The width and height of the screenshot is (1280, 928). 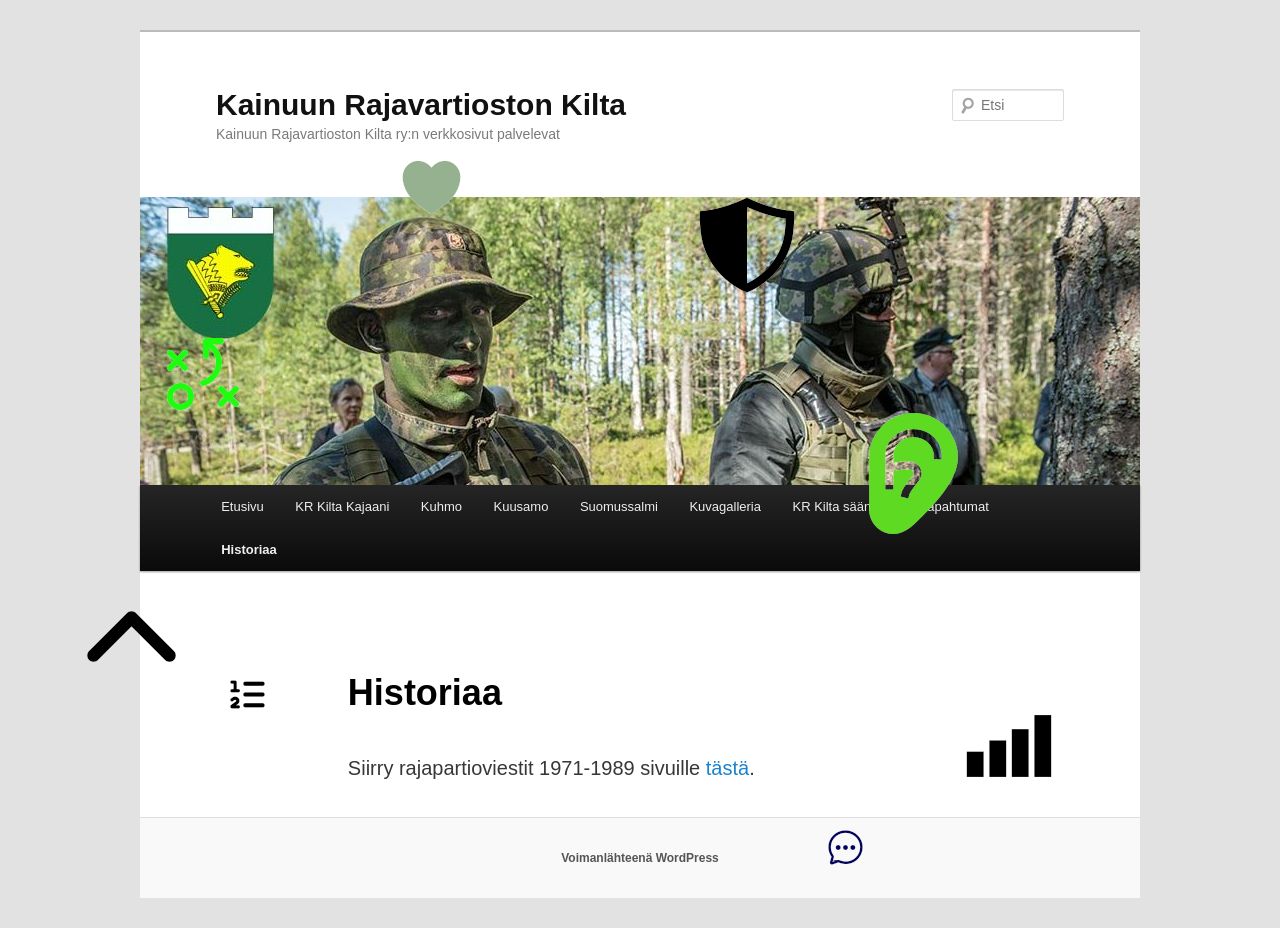 What do you see at coordinates (845, 847) in the screenshot?
I see `open chat or messaging` at bounding box center [845, 847].